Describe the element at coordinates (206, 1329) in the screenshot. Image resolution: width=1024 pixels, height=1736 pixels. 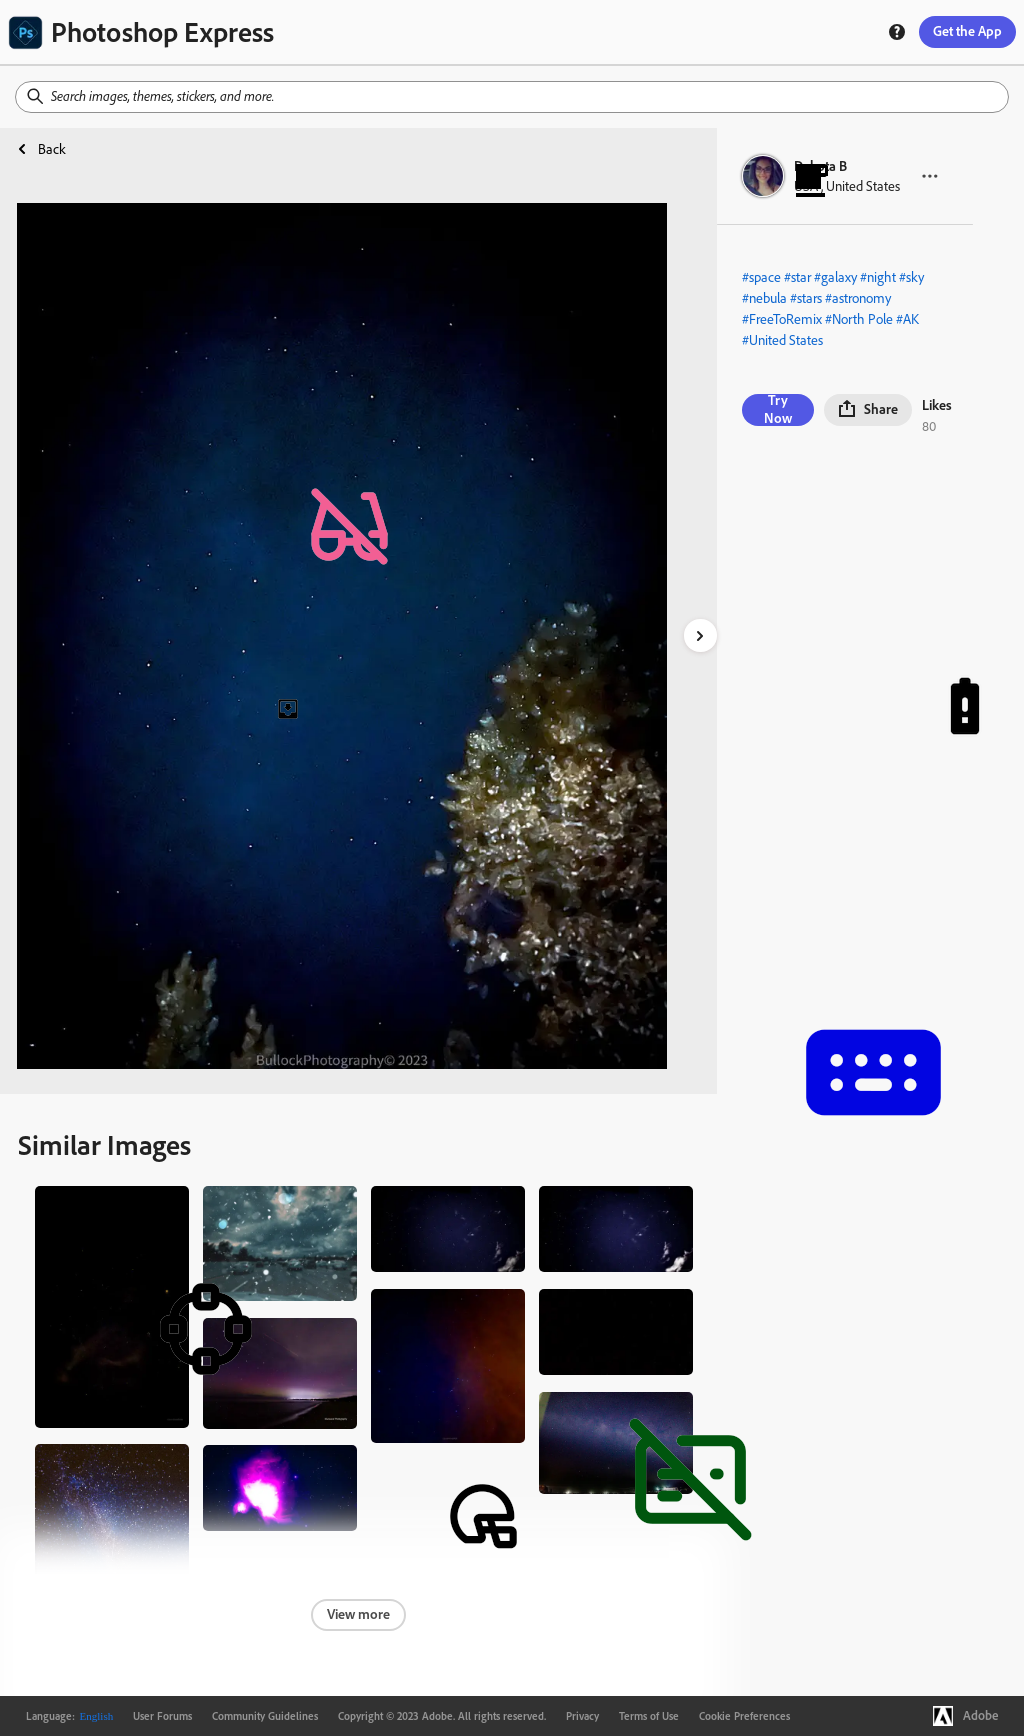
I see `edit vector path anchor points` at that location.